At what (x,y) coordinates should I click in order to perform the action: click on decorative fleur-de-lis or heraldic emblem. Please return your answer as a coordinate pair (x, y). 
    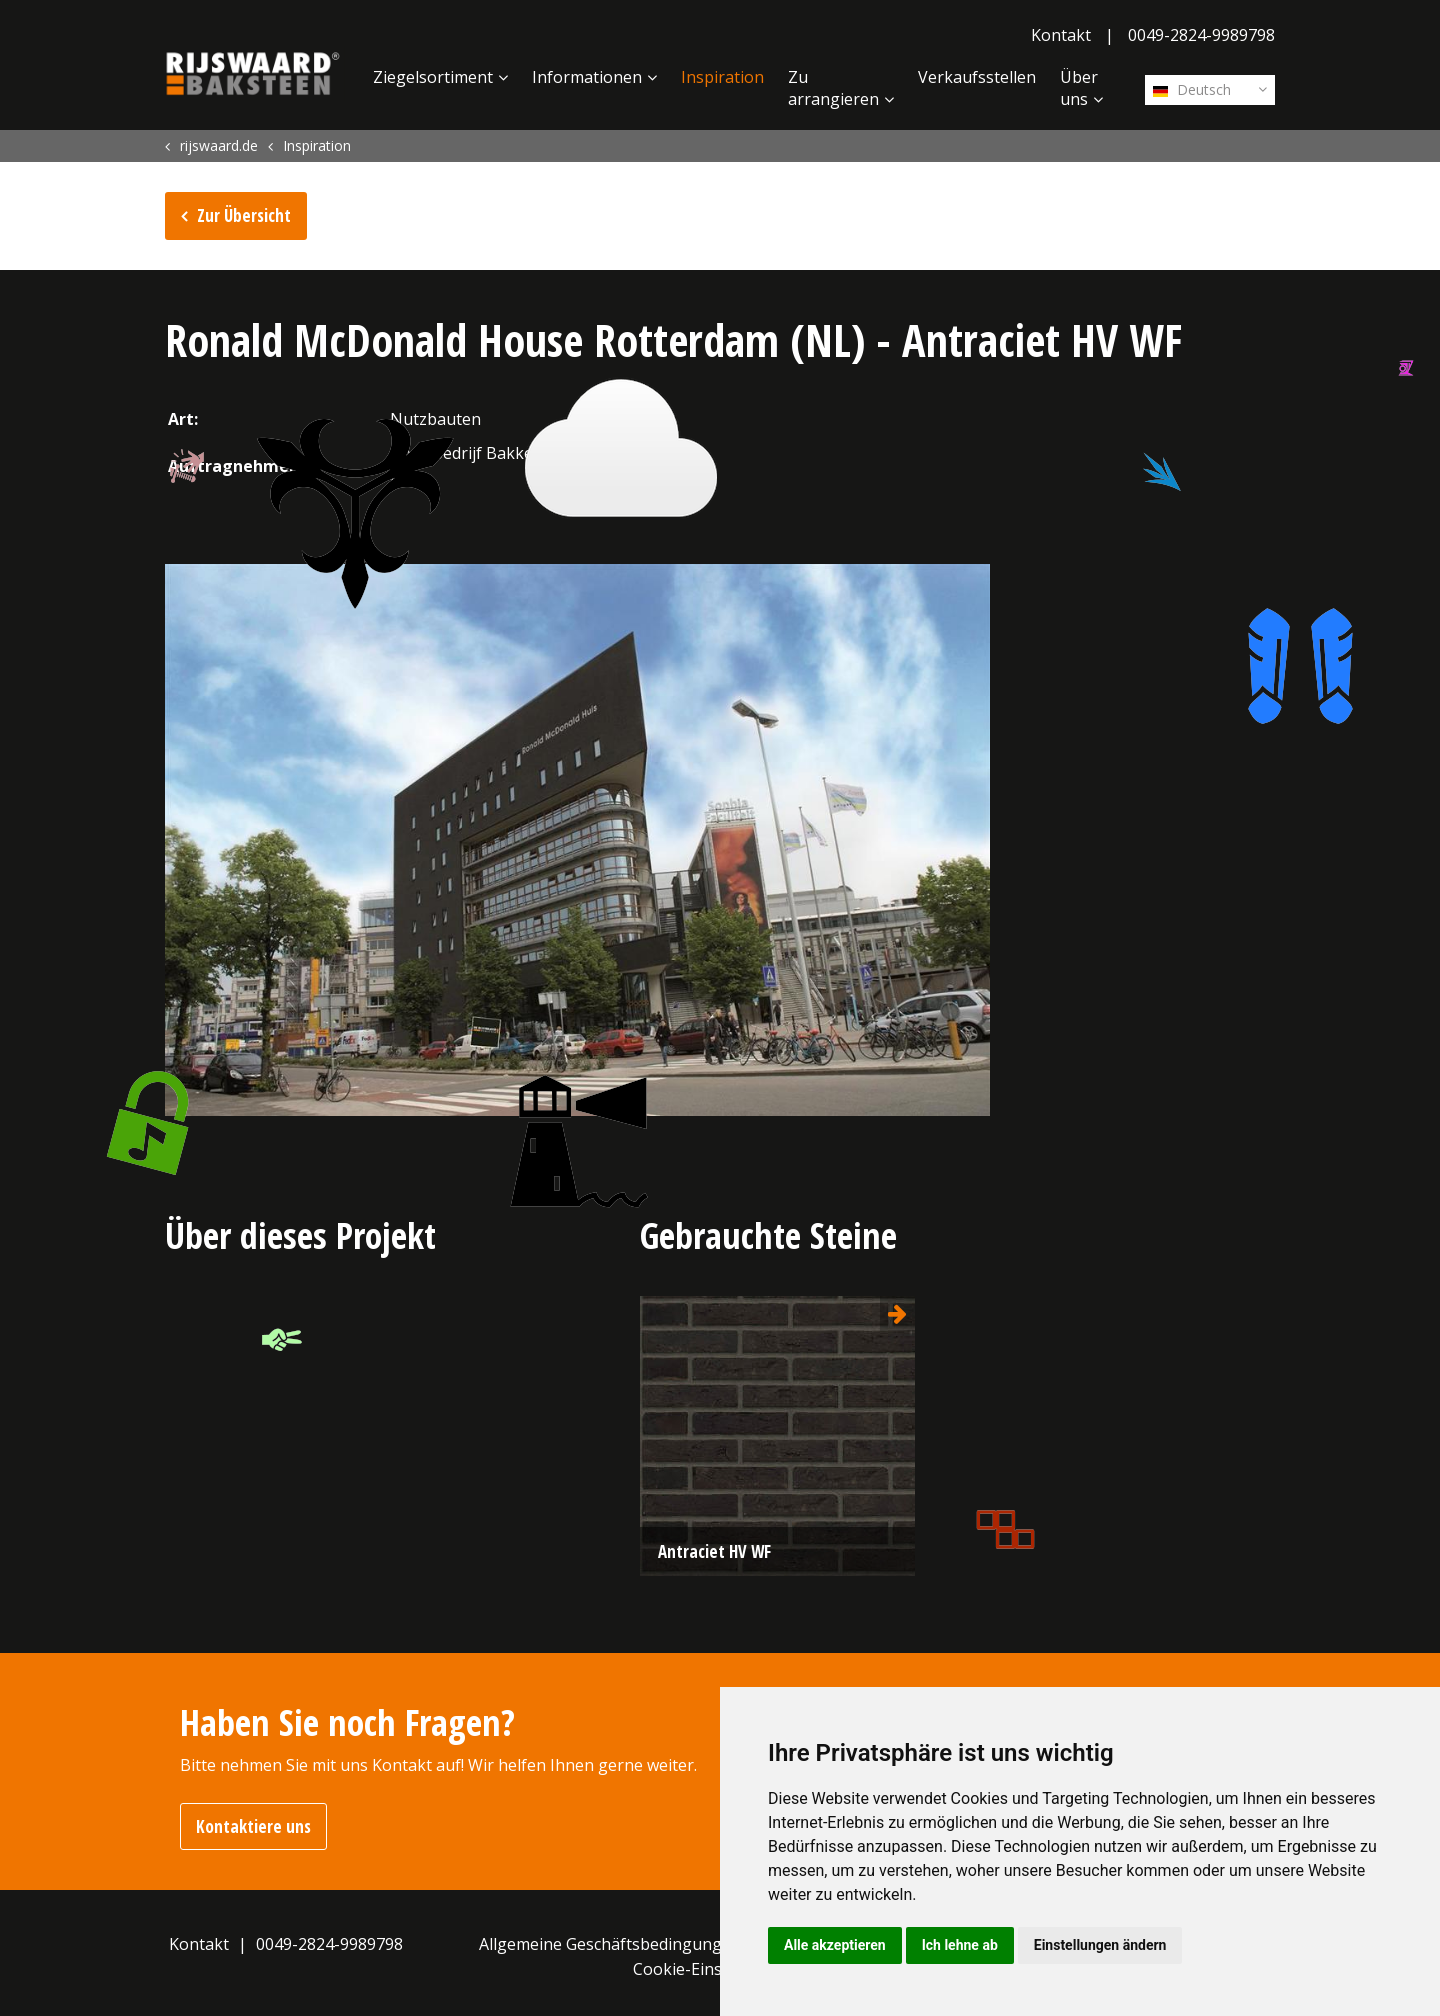
    Looking at the image, I should click on (354, 511).